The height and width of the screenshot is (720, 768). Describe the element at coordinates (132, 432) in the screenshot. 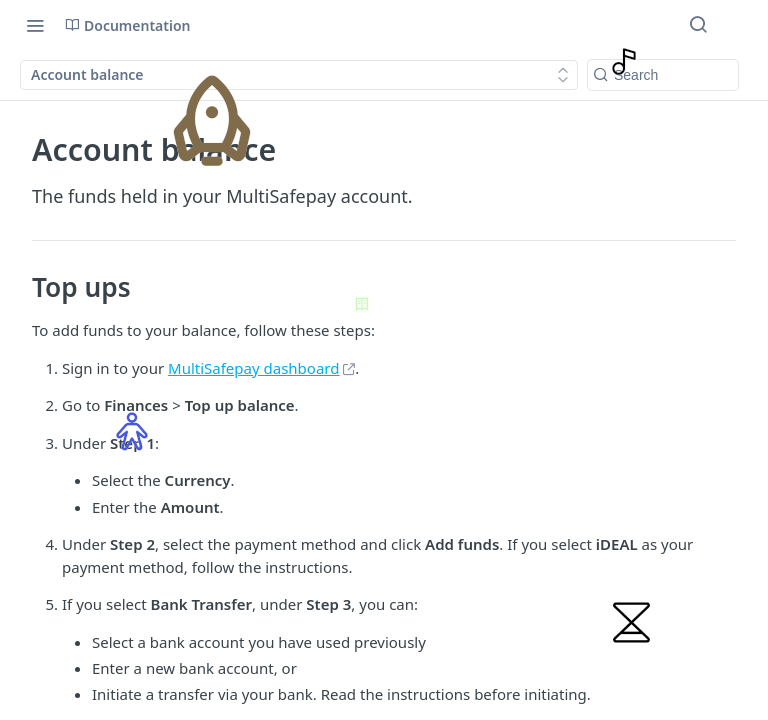

I see `view your profile` at that location.